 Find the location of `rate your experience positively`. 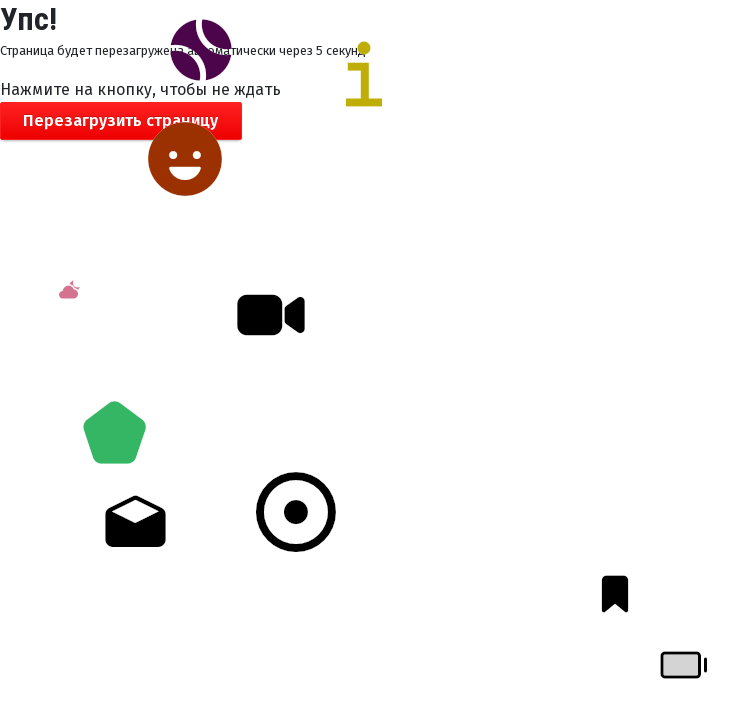

rate your experience positively is located at coordinates (185, 159).